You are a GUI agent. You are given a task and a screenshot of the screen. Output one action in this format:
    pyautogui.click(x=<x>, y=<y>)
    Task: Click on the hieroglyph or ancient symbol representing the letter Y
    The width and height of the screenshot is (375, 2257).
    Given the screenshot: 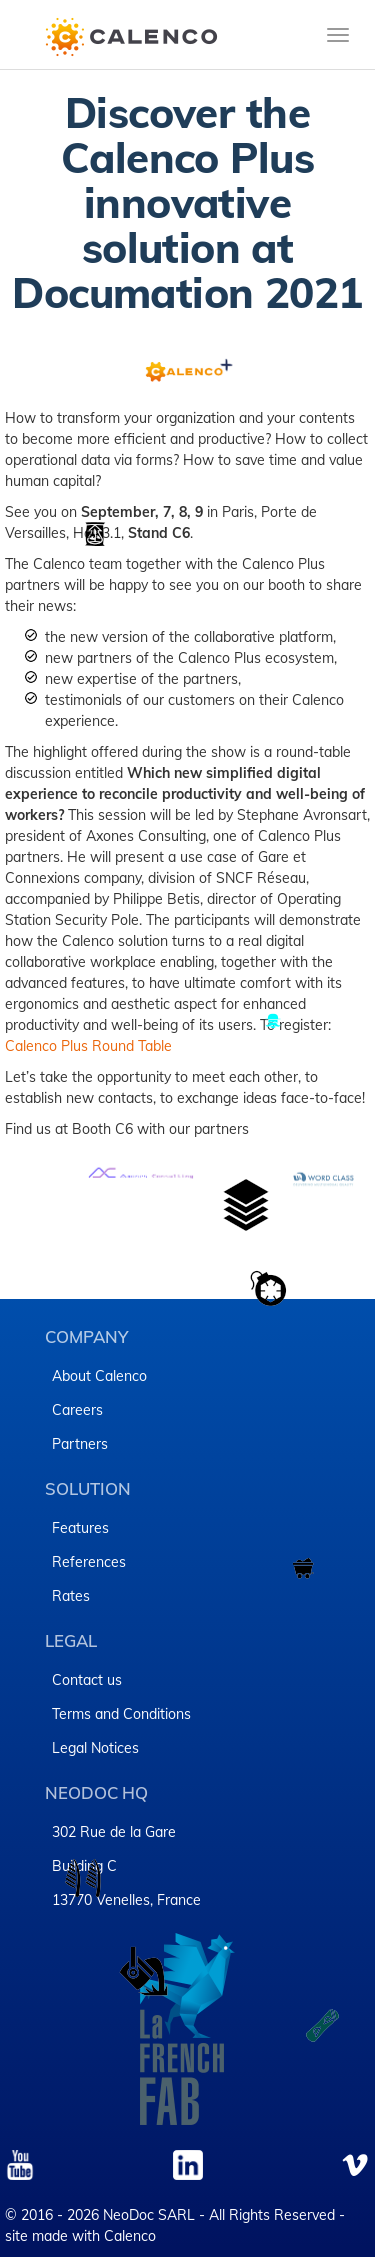 What is the action you would take?
    pyautogui.click(x=83, y=1878)
    